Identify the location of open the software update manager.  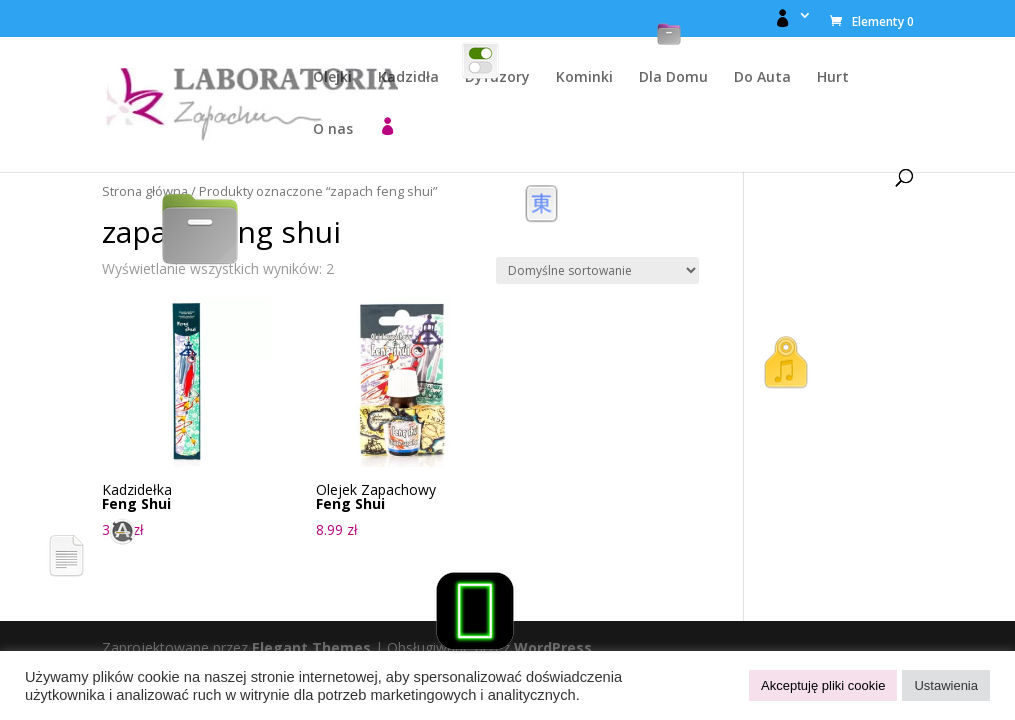
(122, 531).